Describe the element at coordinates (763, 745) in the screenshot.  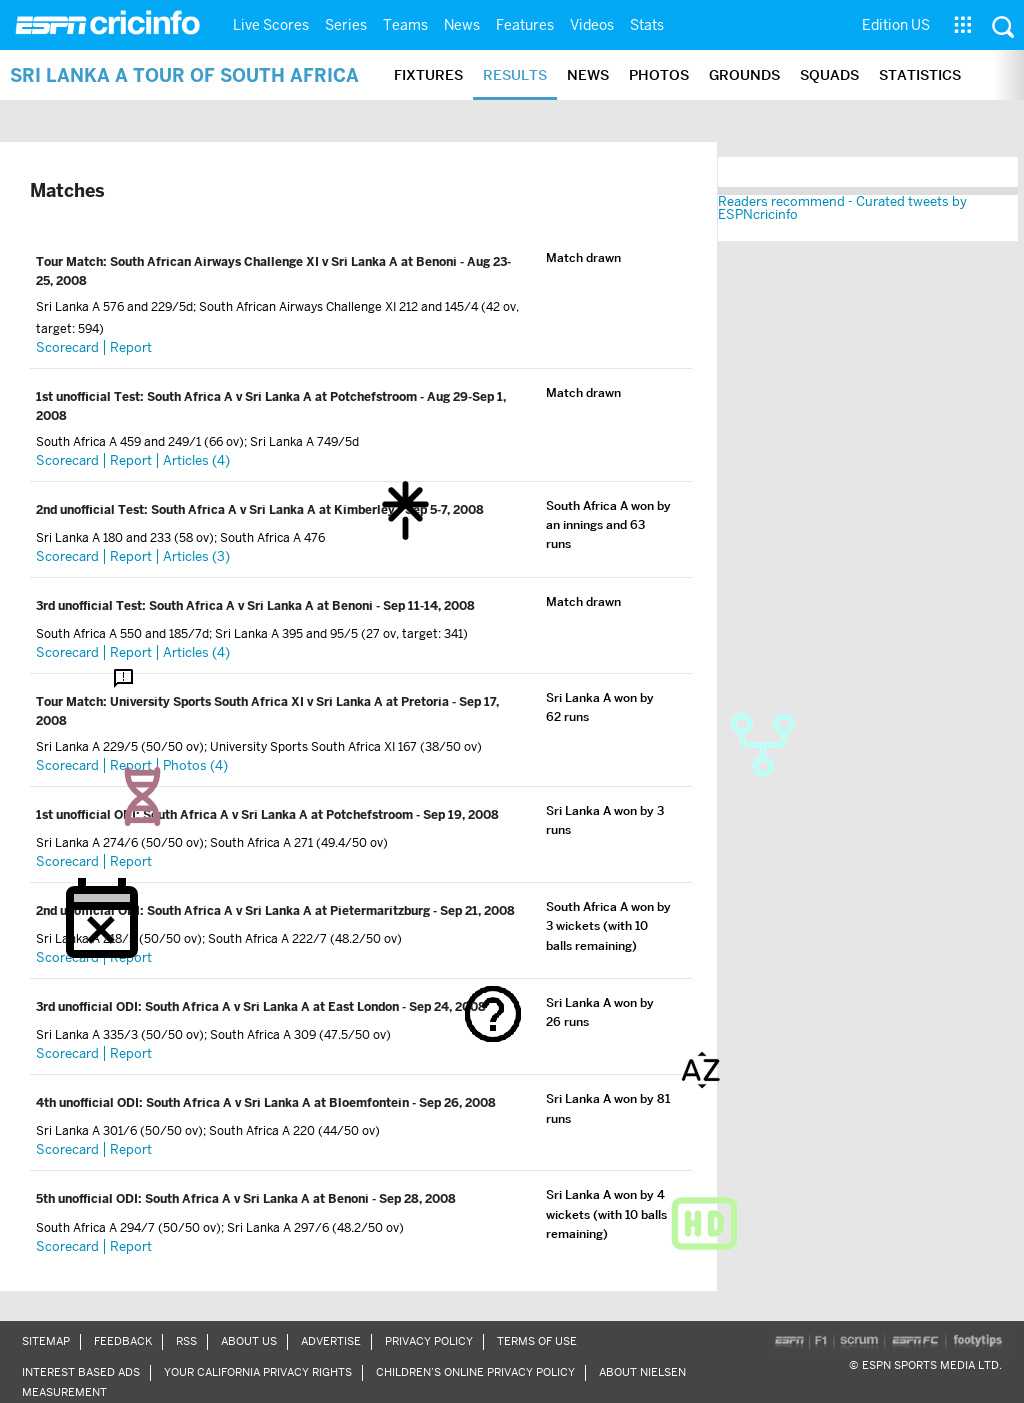
I see `fork a repository` at that location.